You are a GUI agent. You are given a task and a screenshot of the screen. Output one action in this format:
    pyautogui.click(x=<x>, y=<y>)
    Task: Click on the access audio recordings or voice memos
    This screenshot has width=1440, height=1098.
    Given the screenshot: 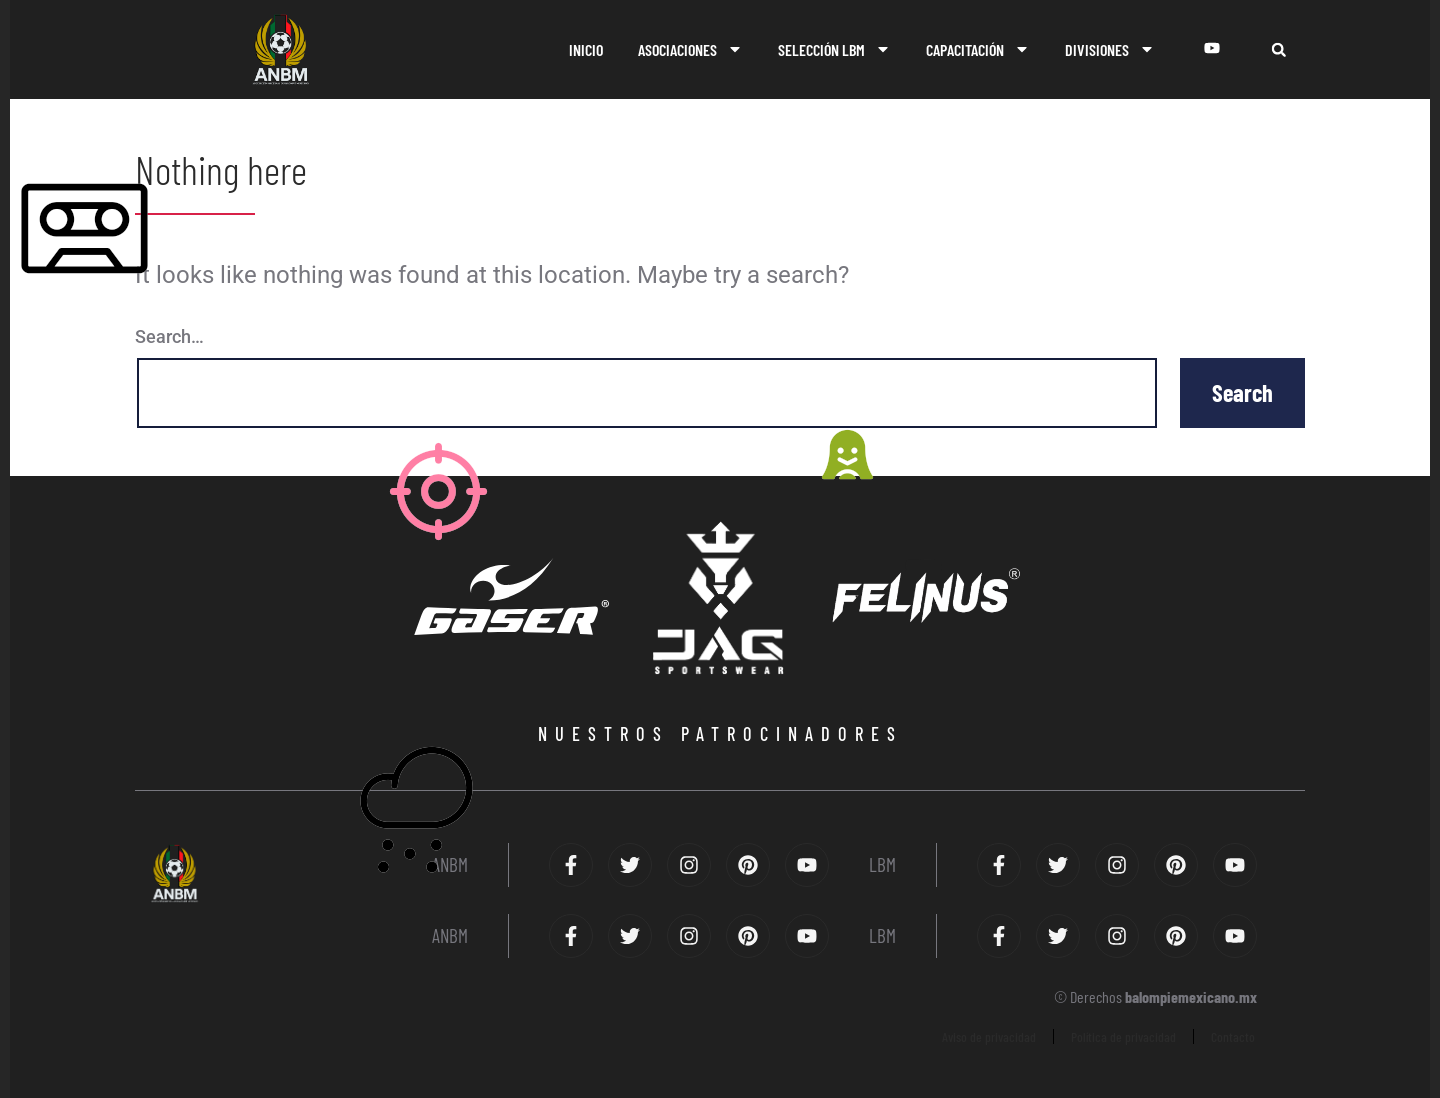 What is the action you would take?
    pyautogui.click(x=84, y=228)
    